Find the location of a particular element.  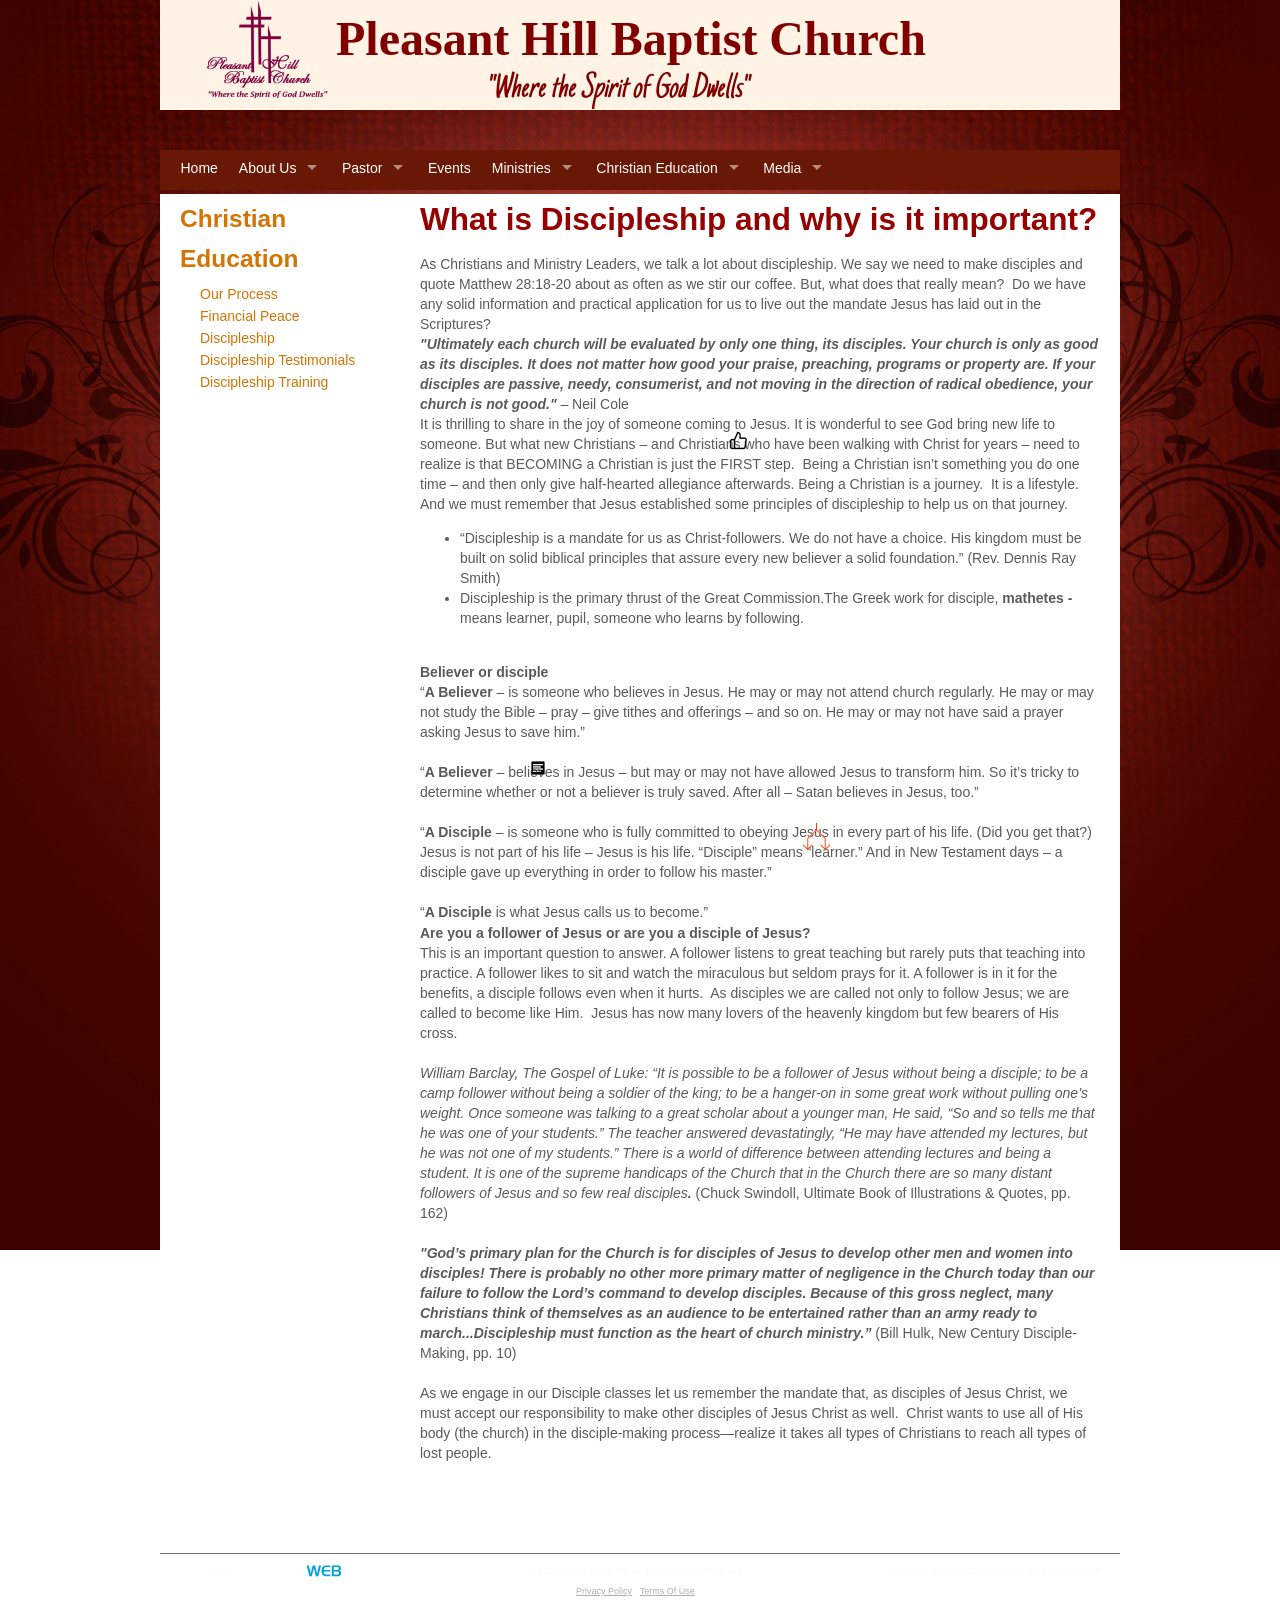

split content into multiple paths is located at coordinates (816, 837).